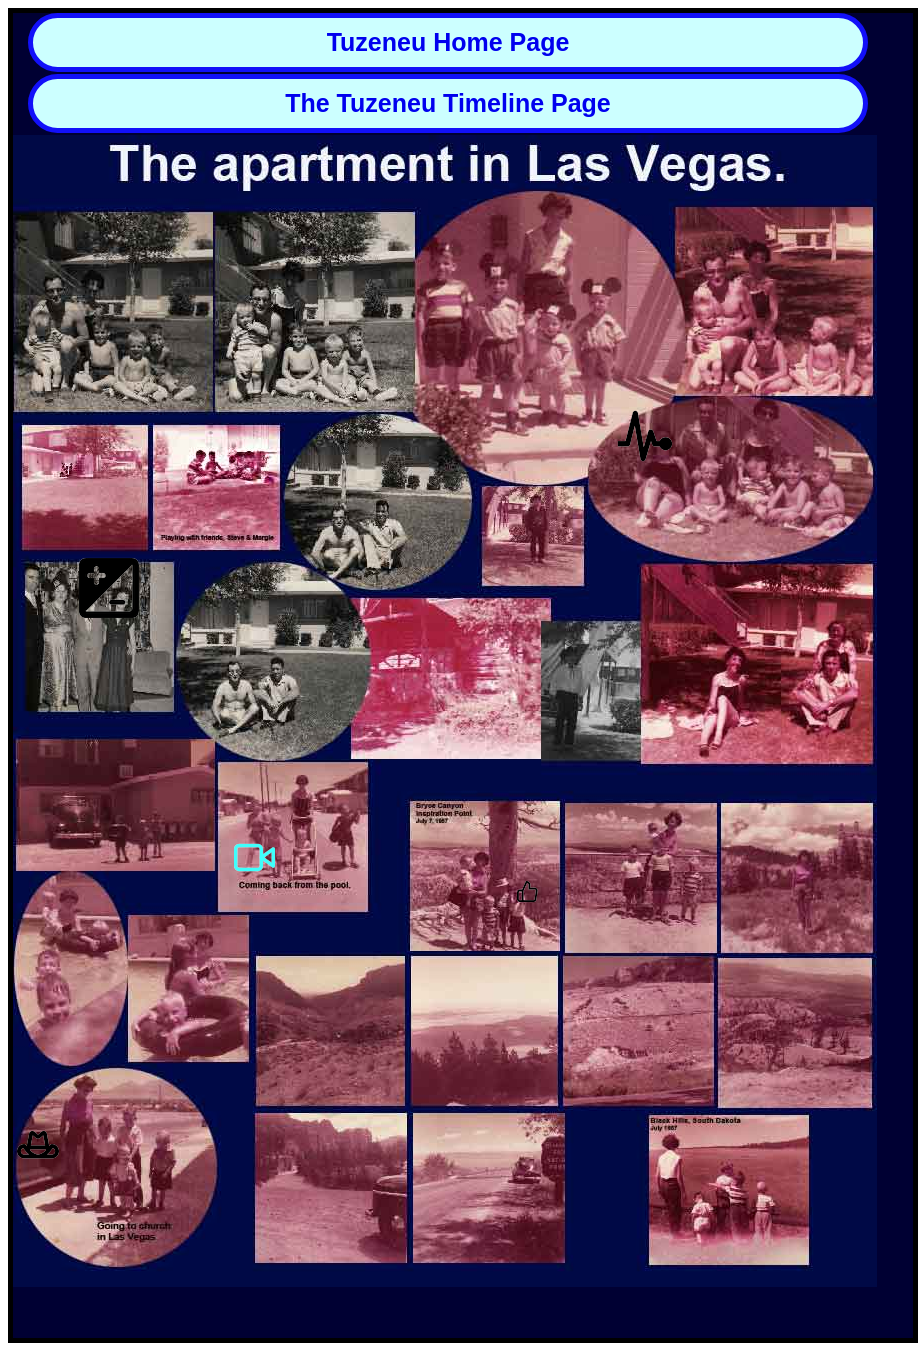 Image resolution: width=918 pixels, height=1351 pixels. What do you see at coordinates (38, 1146) in the screenshot?
I see `select cowboy hat avatar or profile icon` at bounding box center [38, 1146].